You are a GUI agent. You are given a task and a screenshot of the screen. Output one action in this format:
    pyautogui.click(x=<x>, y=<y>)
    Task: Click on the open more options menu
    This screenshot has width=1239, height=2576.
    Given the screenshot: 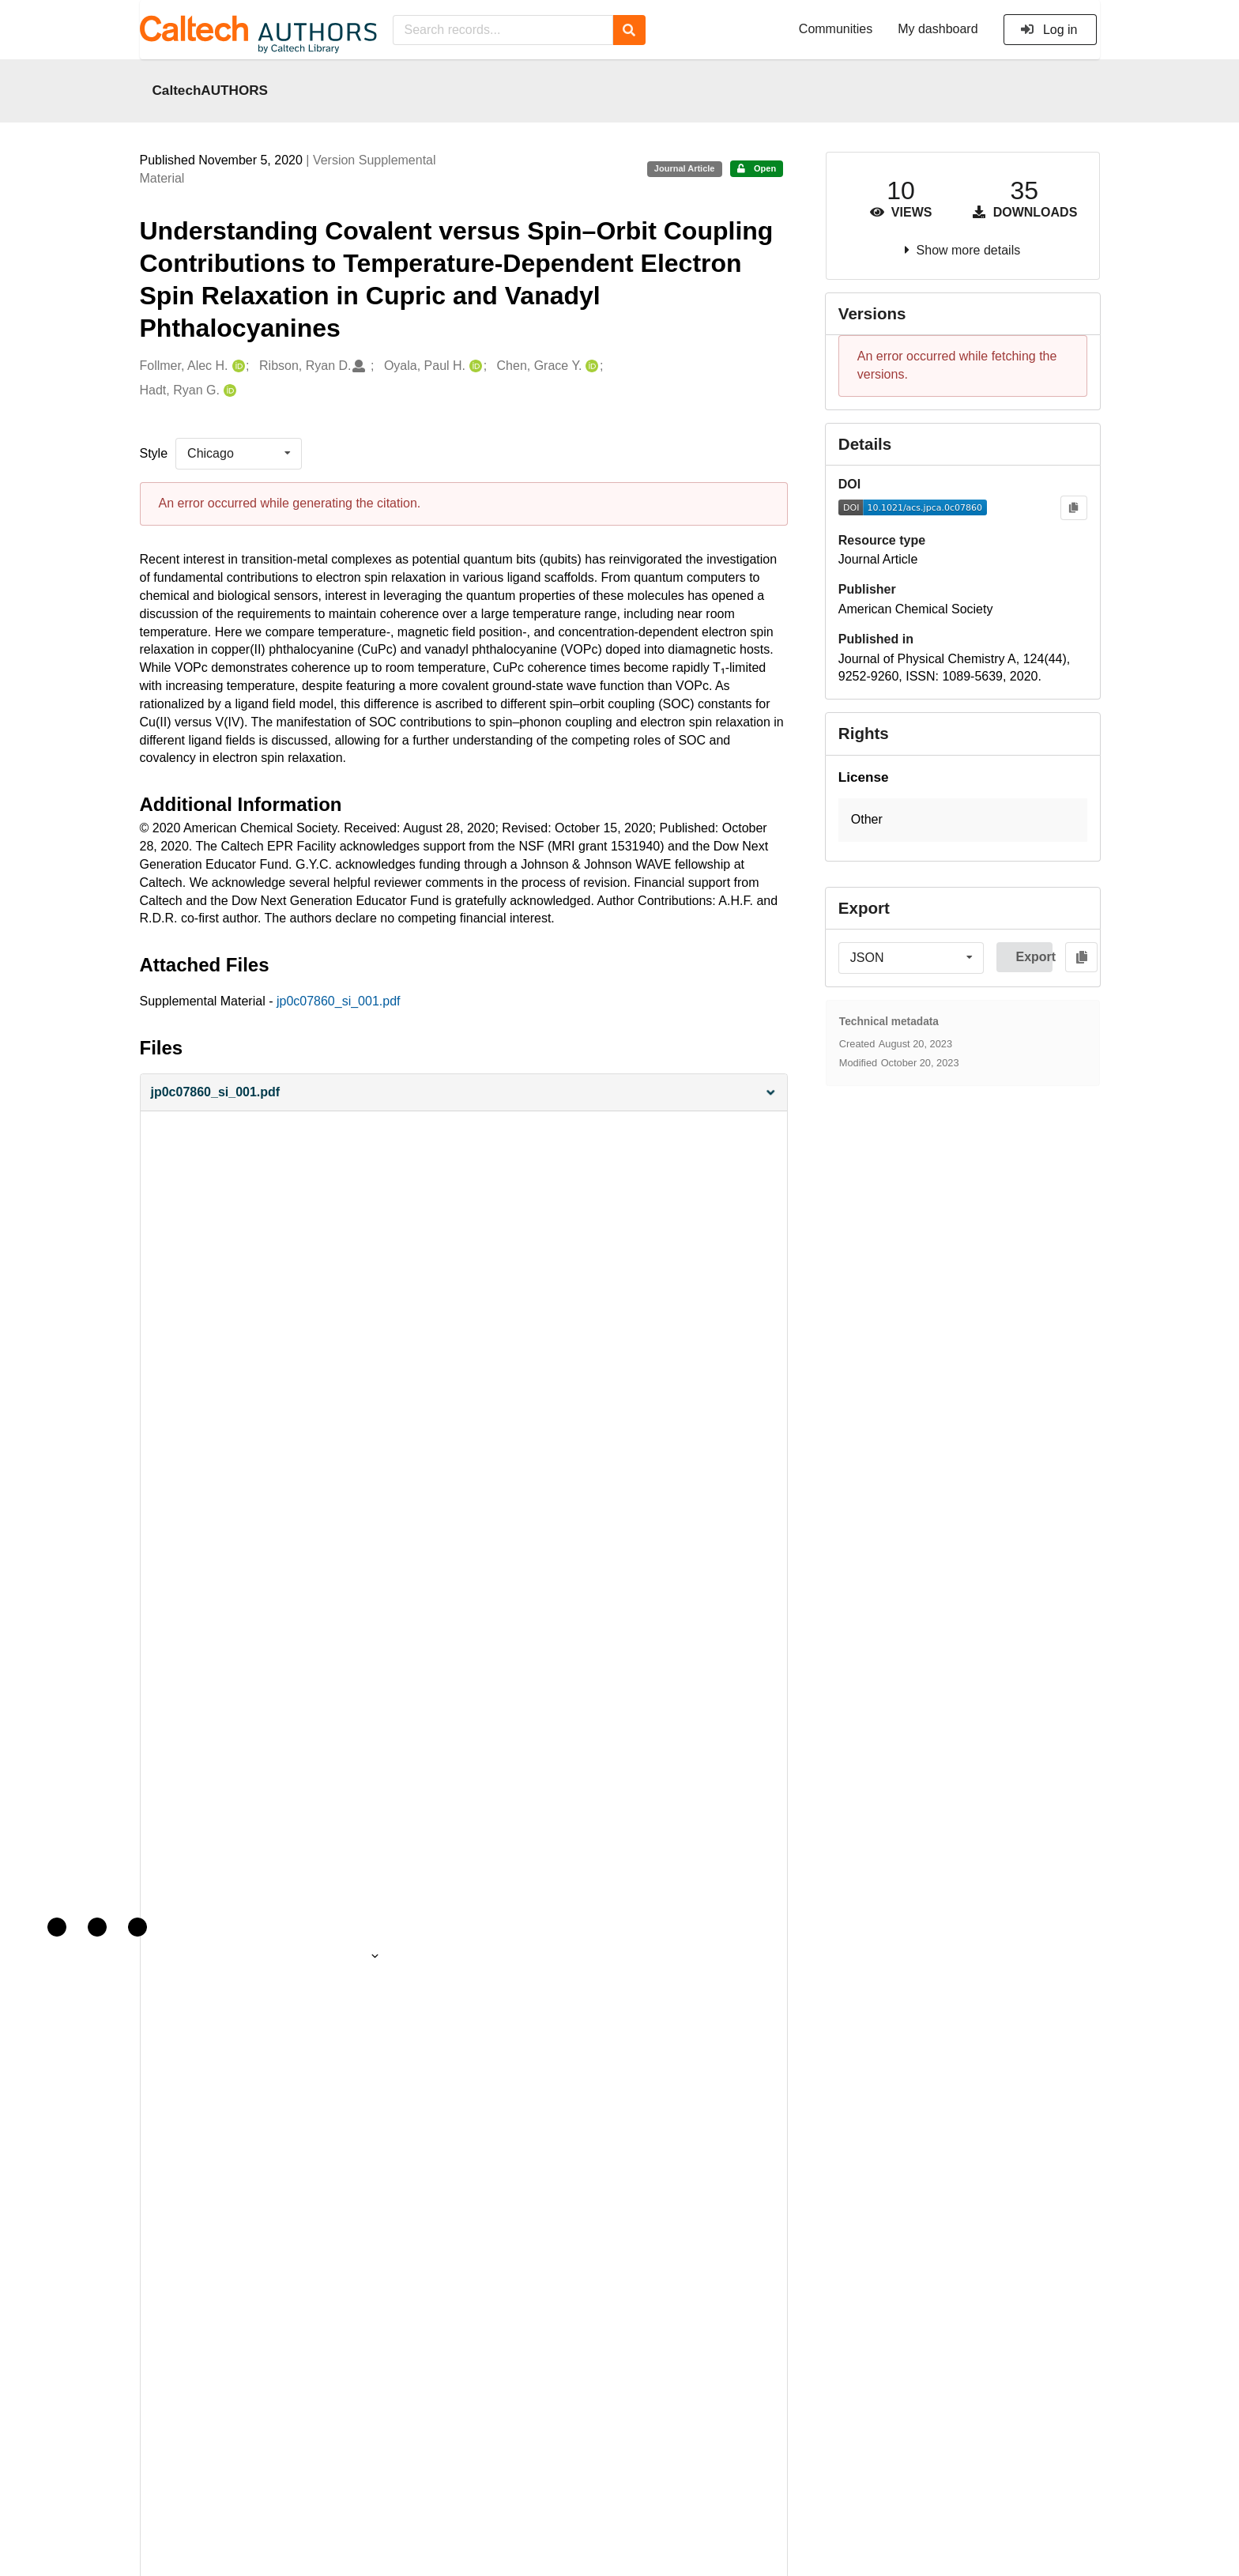 What is the action you would take?
    pyautogui.click(x=97, y=1927)
    